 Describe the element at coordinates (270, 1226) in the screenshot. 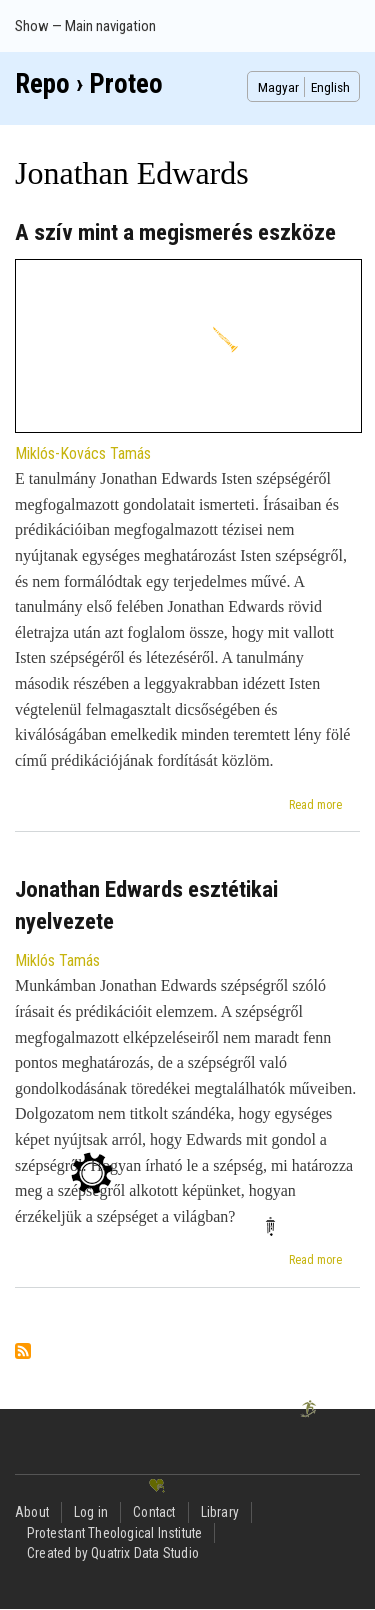

I see `decorative windchimes element for a game interface` at that location.